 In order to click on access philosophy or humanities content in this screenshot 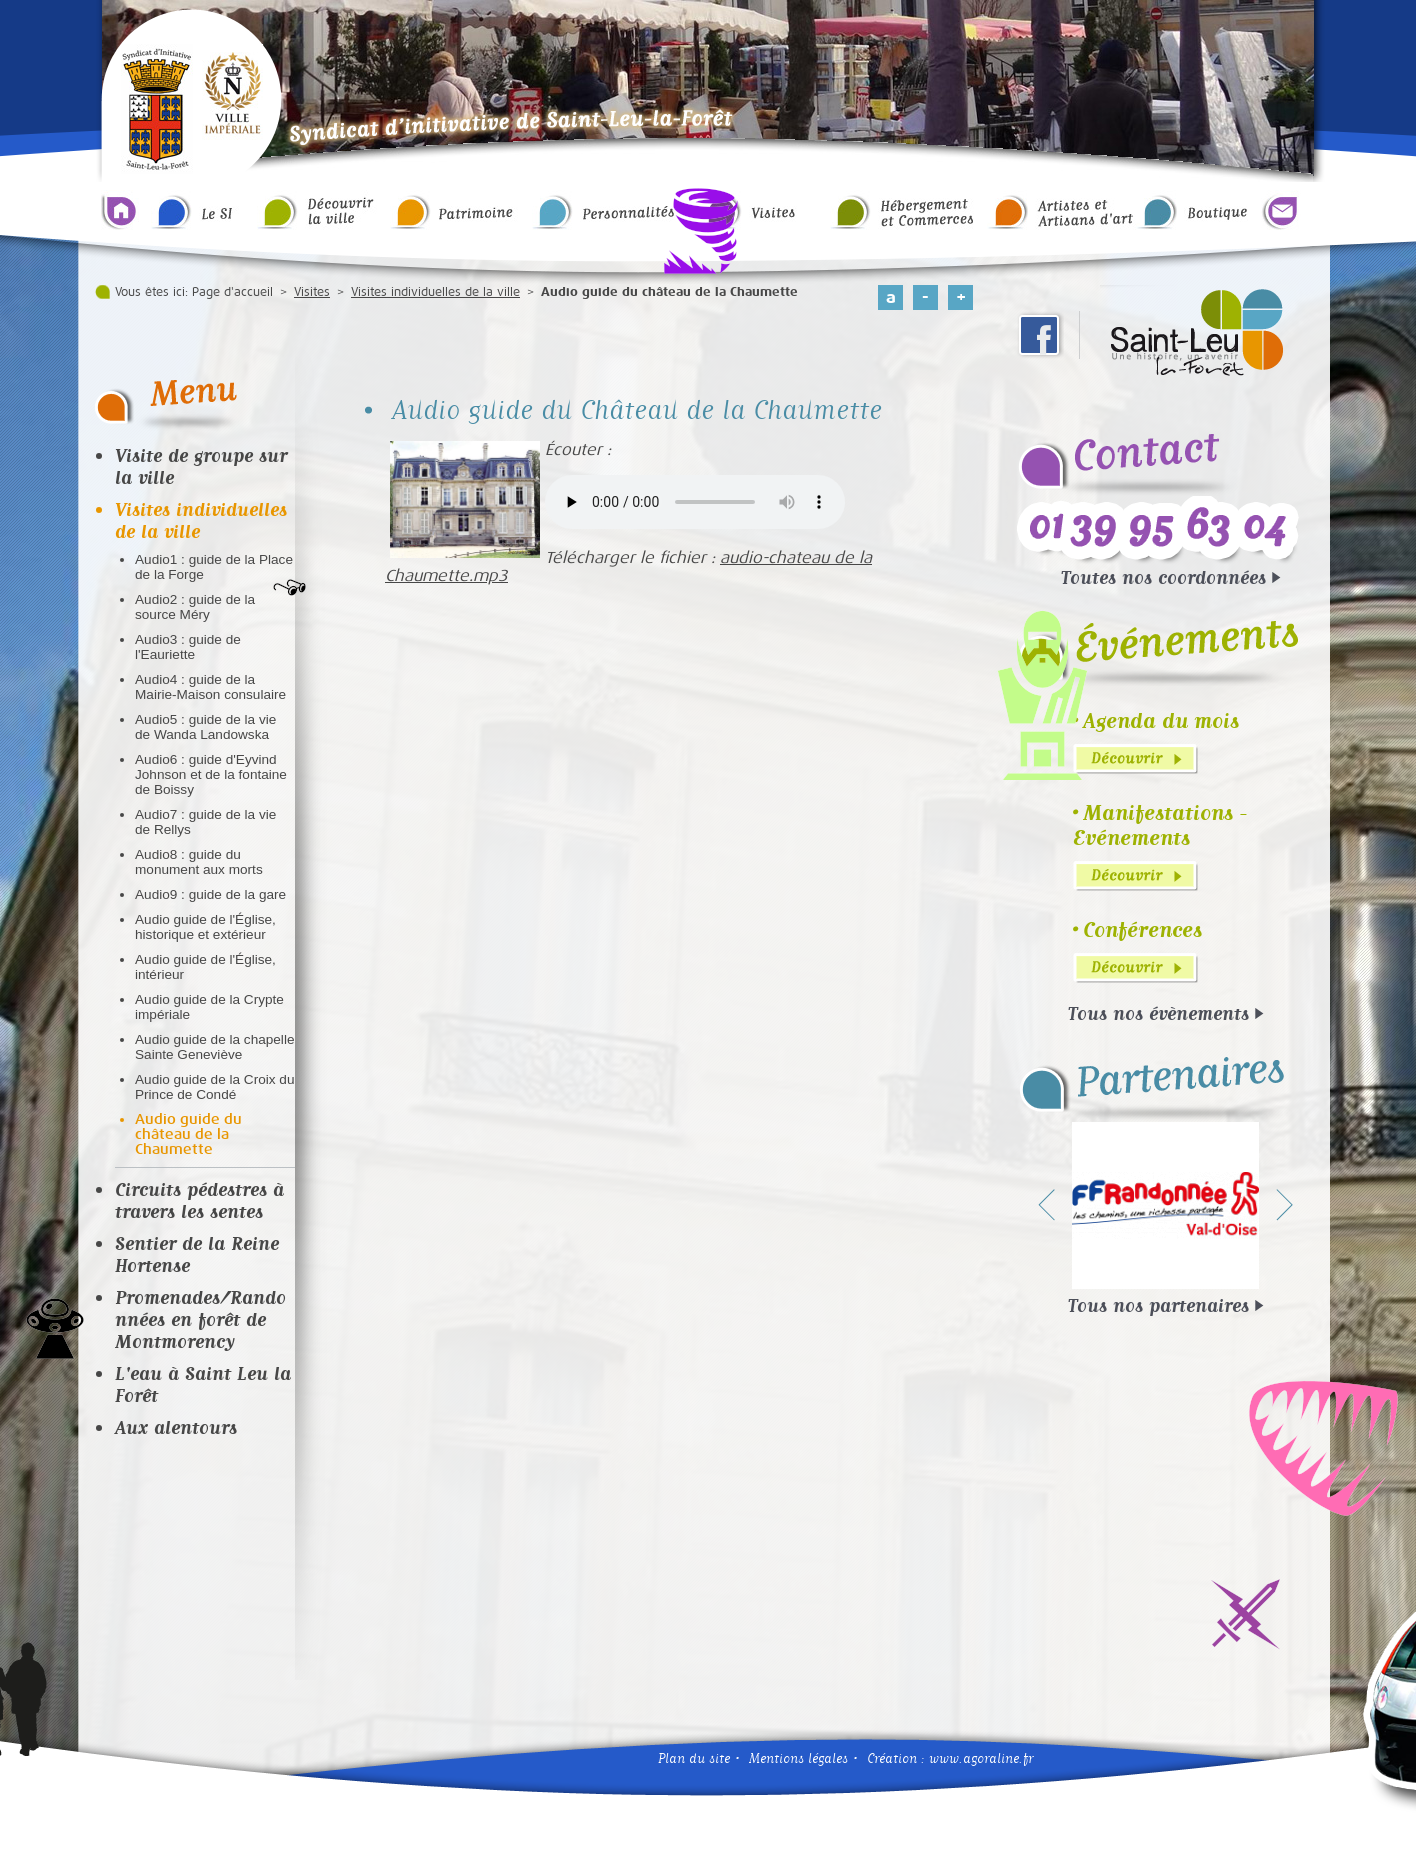, I will do `click(1042, 692)`.